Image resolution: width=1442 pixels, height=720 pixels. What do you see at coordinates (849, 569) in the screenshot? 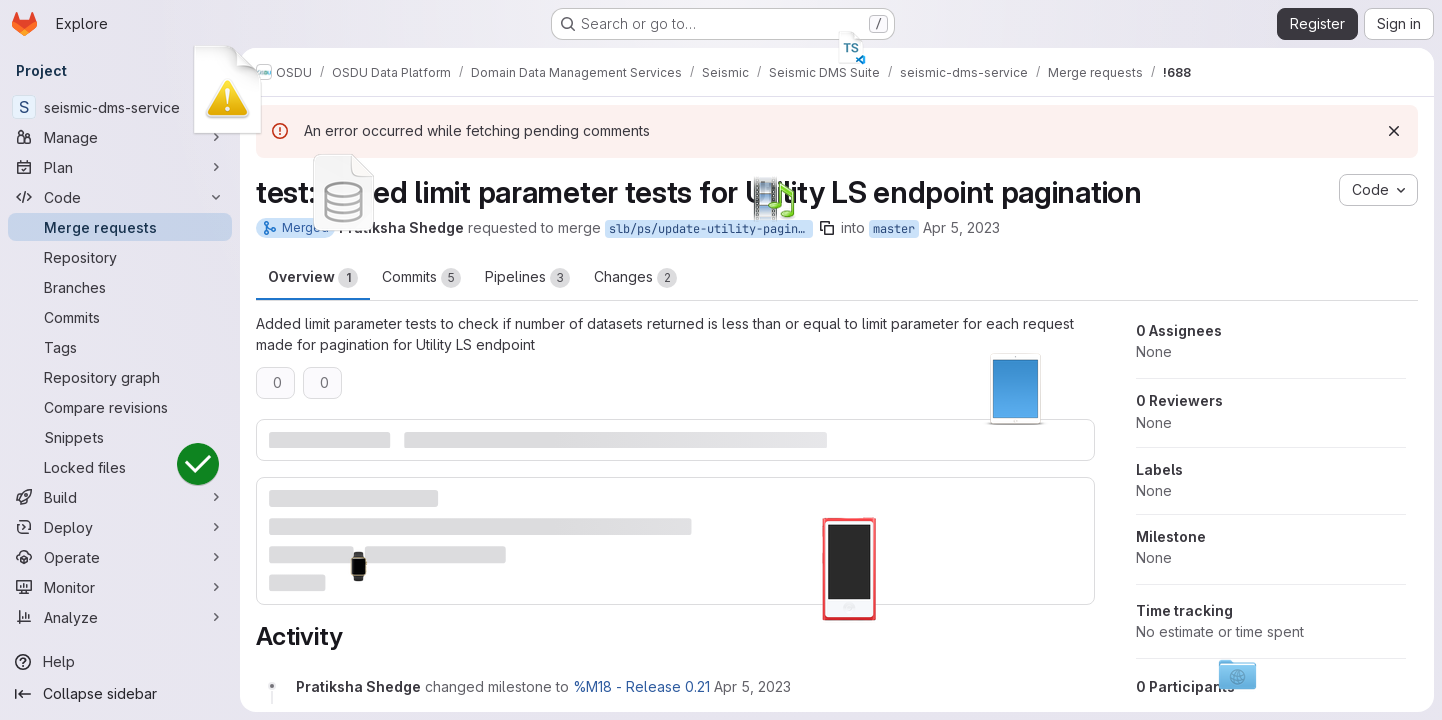
I see `iPod nano device in red` at bounding box center [849, 569].